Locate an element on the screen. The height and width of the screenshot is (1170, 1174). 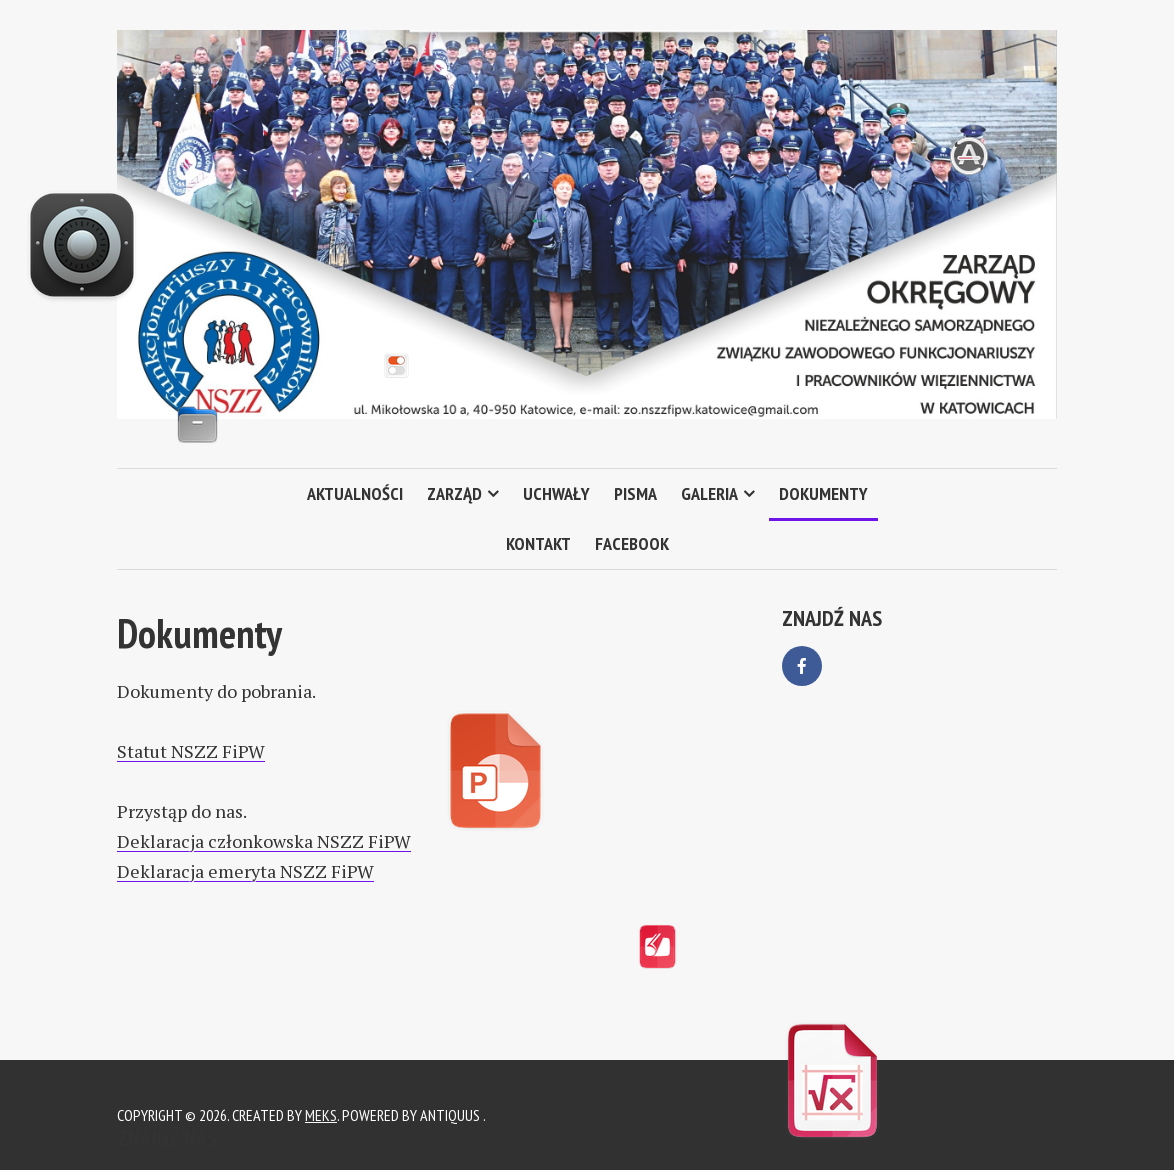
open the file manager application is located at coordinates (197, 424).